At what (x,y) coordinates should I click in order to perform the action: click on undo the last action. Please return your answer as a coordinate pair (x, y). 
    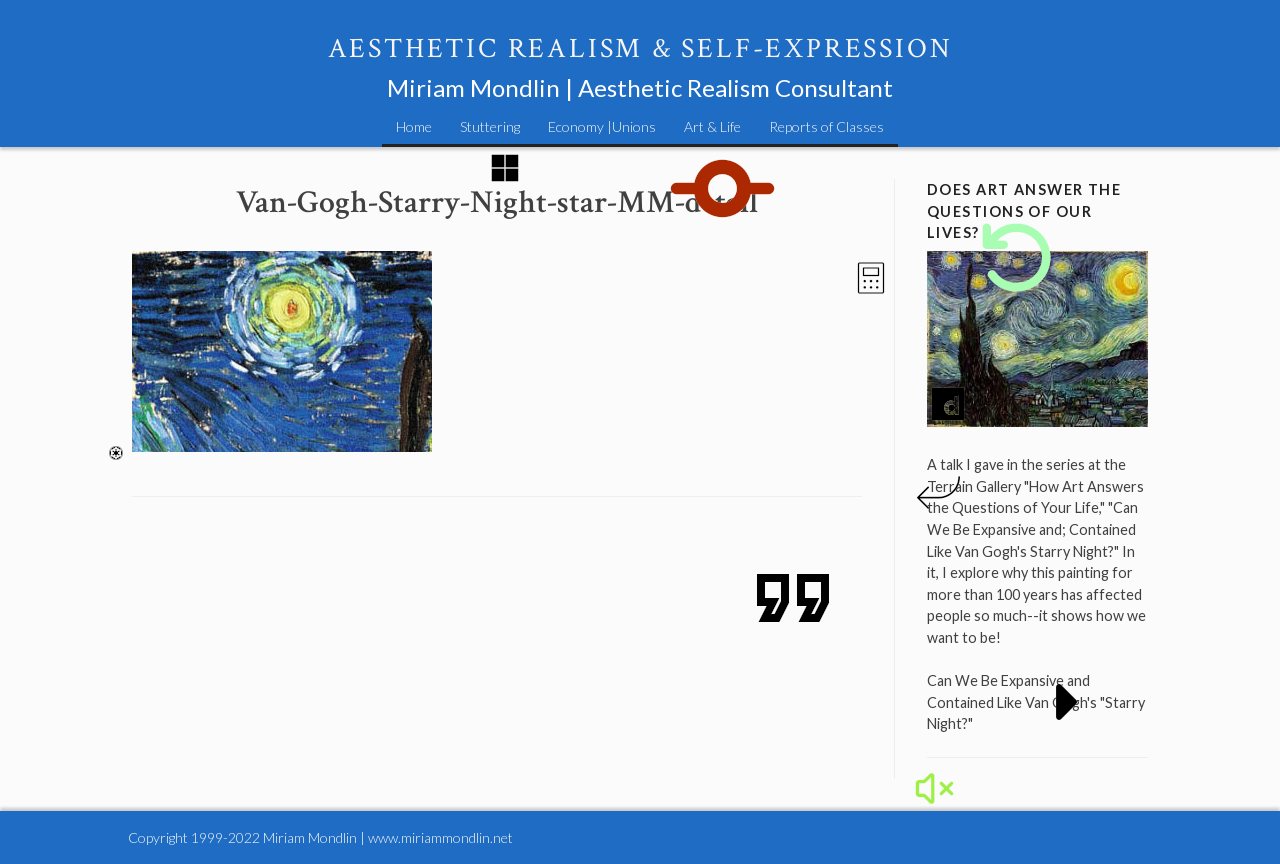
    Looking at the image, I should click on (1016, 257).